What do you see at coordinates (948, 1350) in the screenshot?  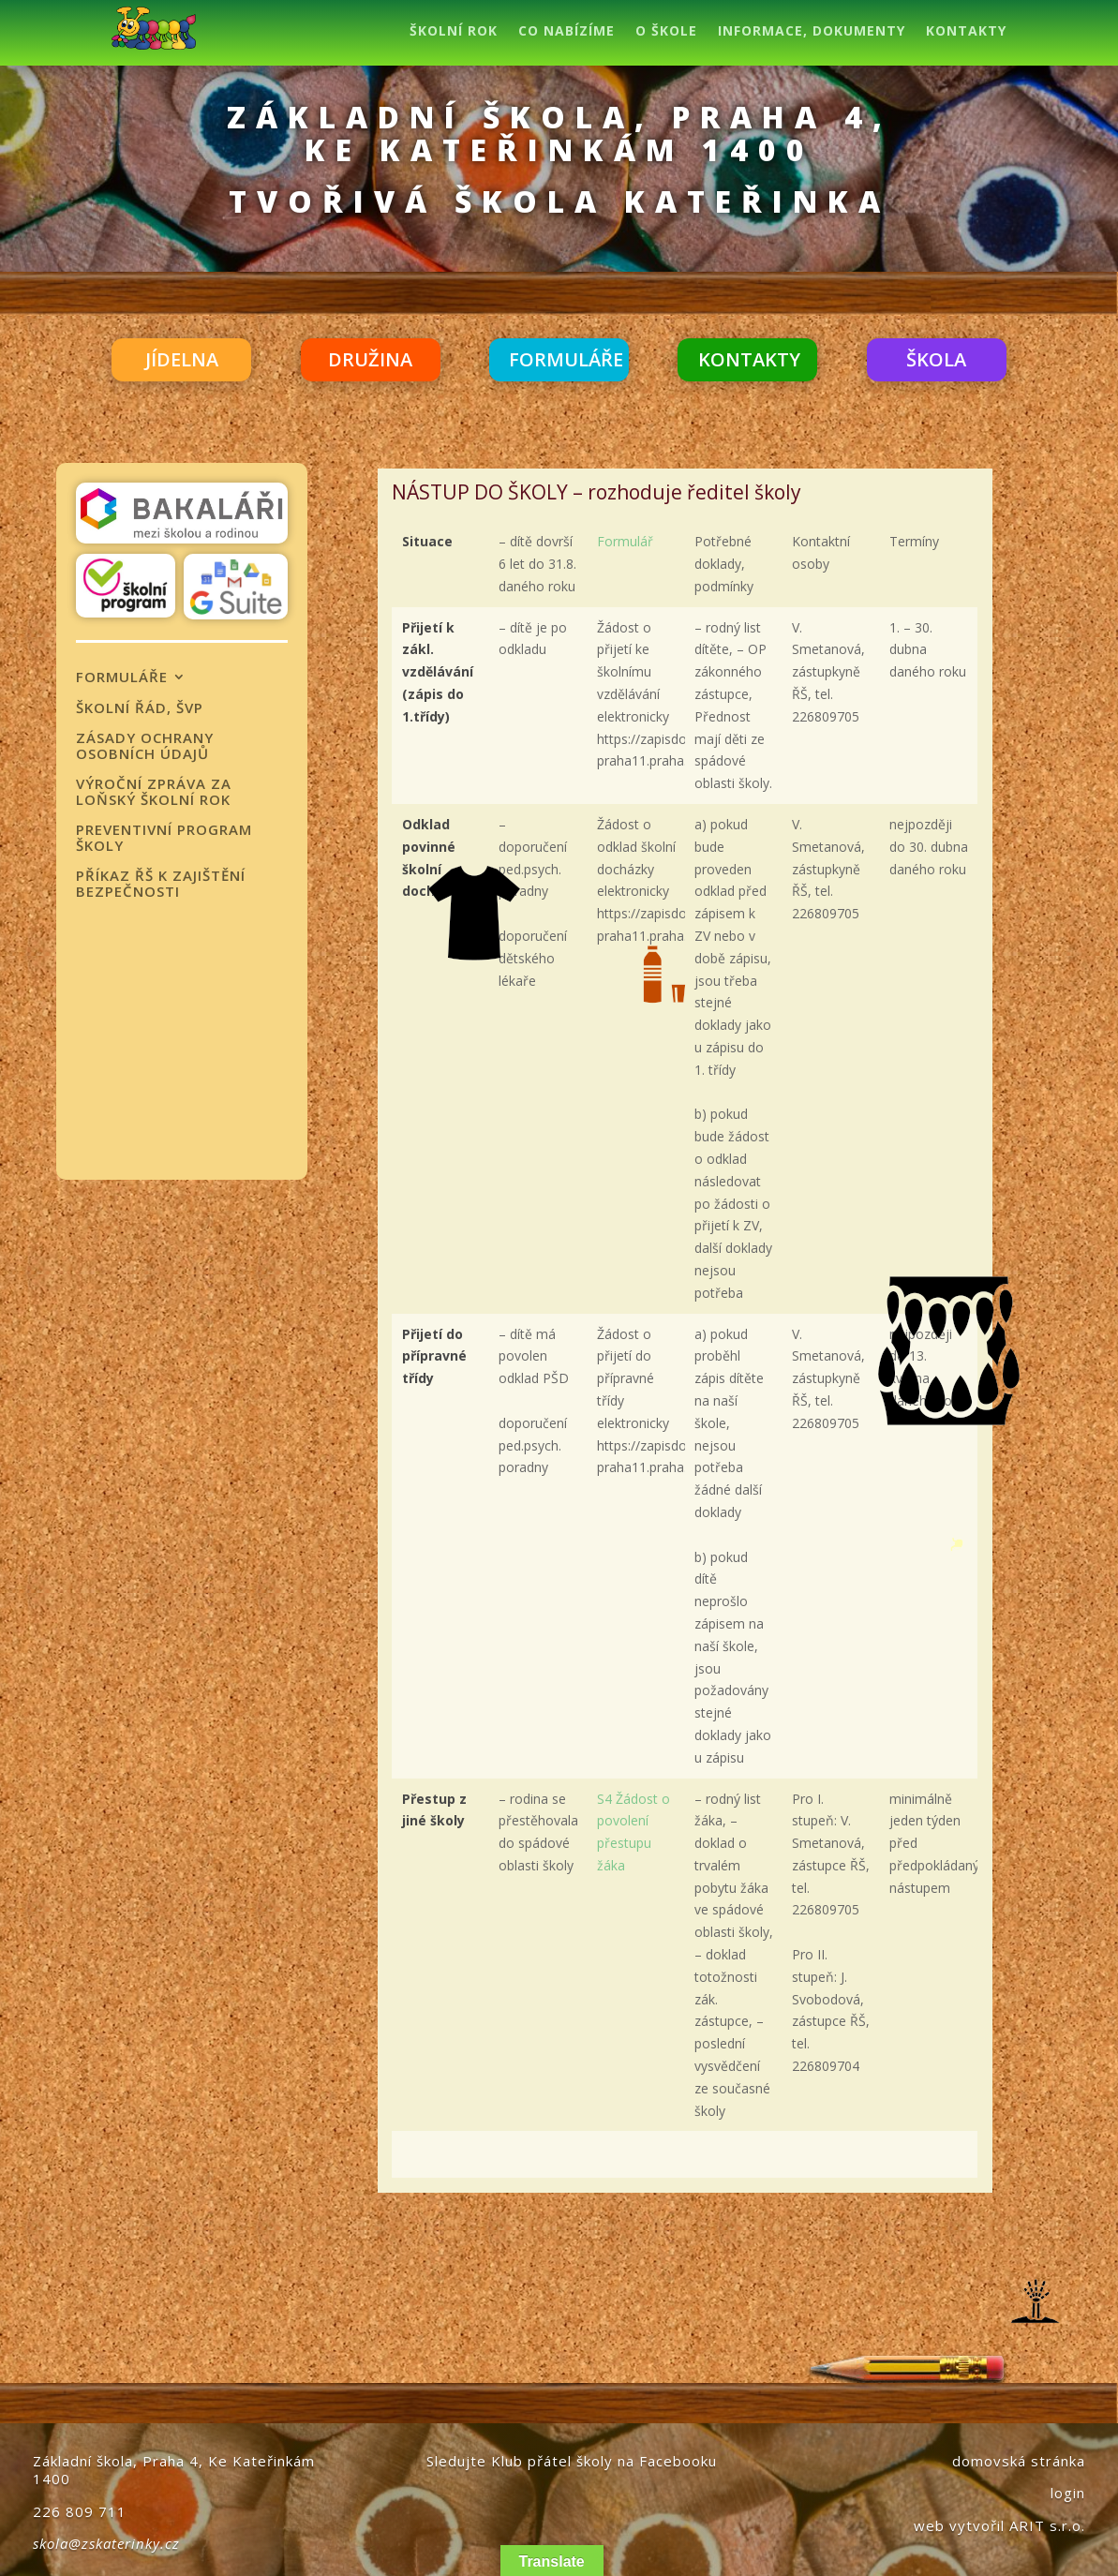 I see `view dental health or teeth status` at bounding box center [948, 1350].